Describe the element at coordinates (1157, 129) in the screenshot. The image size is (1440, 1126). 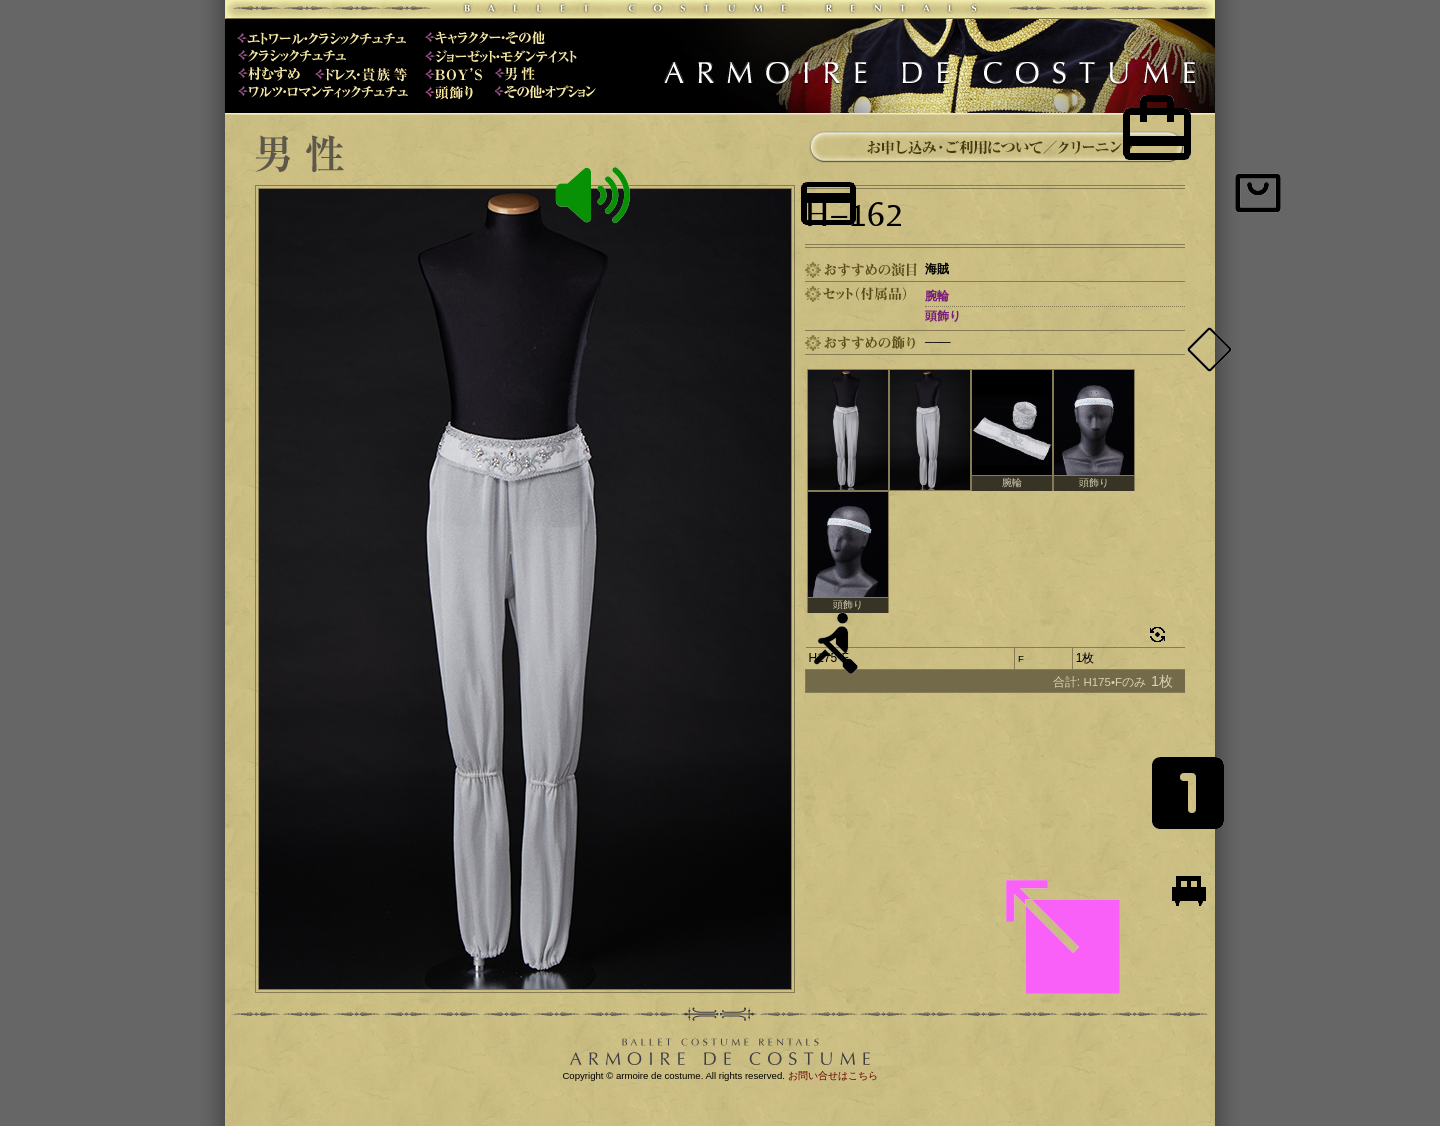
I see `access travel documents or boarding passes` at that location.